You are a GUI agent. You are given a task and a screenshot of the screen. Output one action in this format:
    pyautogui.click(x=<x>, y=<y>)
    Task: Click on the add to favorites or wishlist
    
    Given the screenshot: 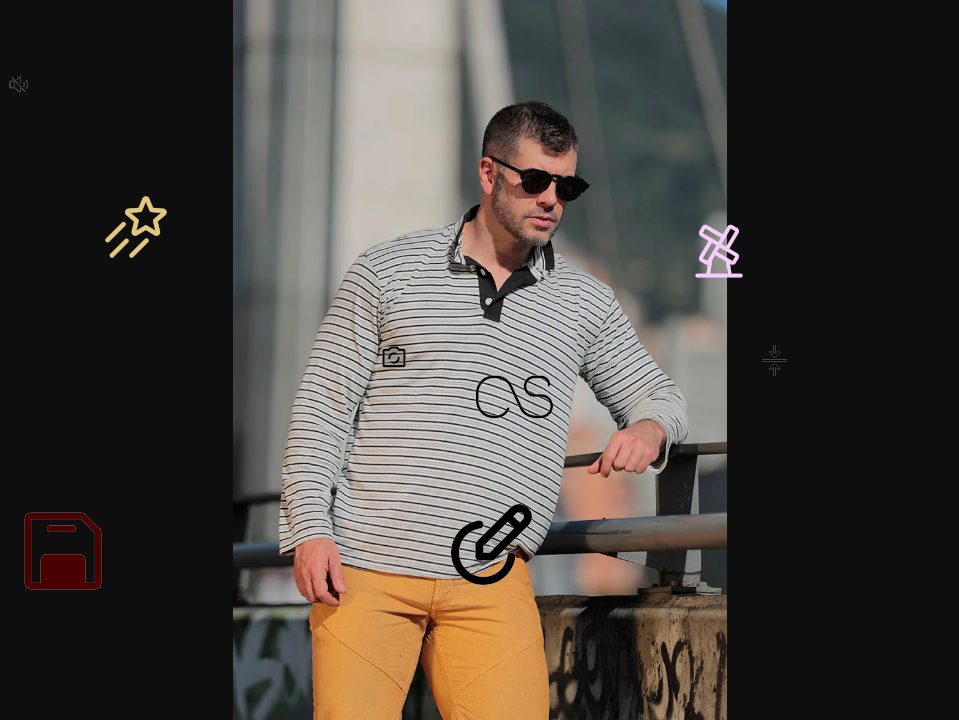 What is the action you would take?
    pyautogui.click(x=136, y=227)
    